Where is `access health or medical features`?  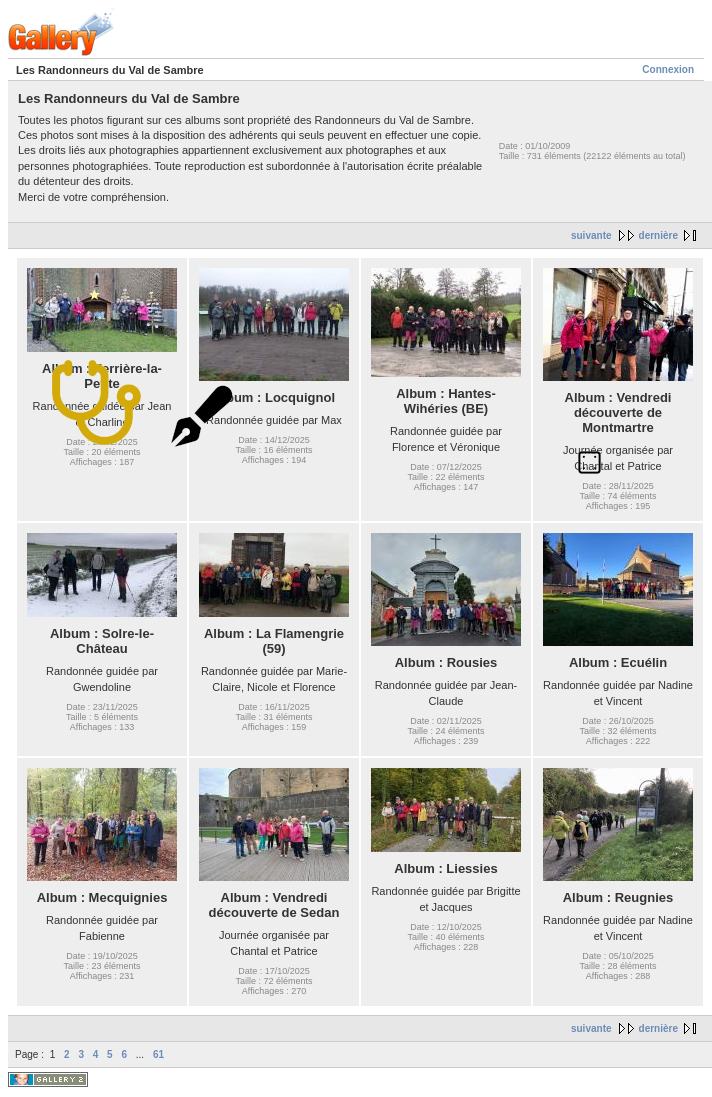 access health or medical features is located at coordinates (96, 404).